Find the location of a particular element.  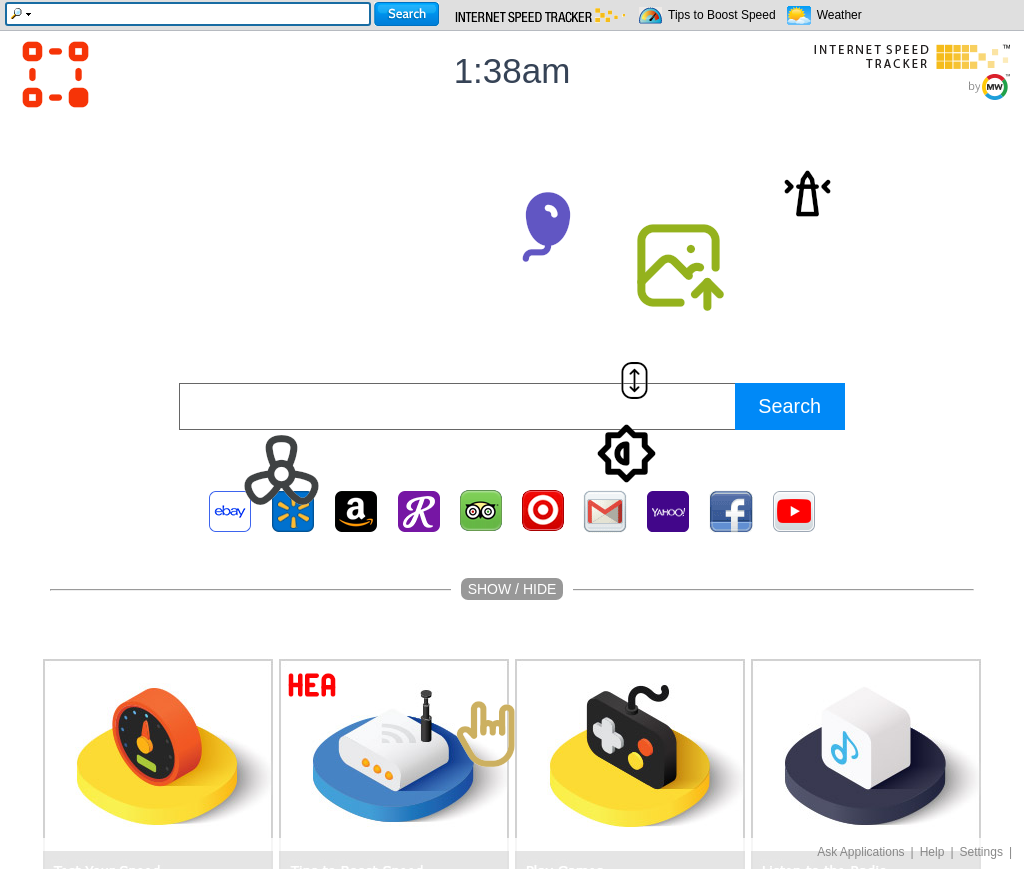

indicates HTTP HEAD request method is located at coordinates (312, 685).